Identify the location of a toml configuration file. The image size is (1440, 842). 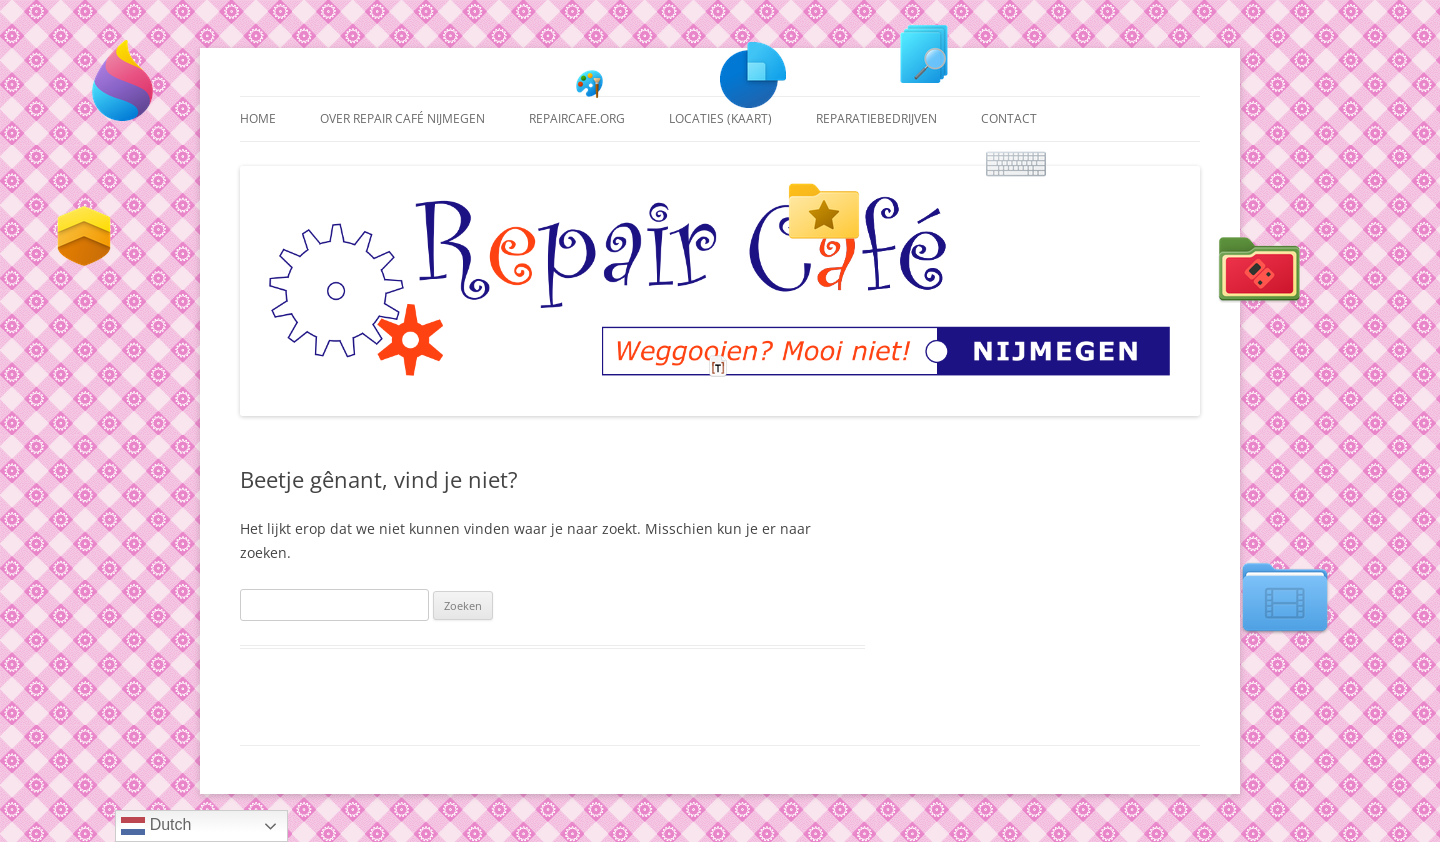
(718, 366).